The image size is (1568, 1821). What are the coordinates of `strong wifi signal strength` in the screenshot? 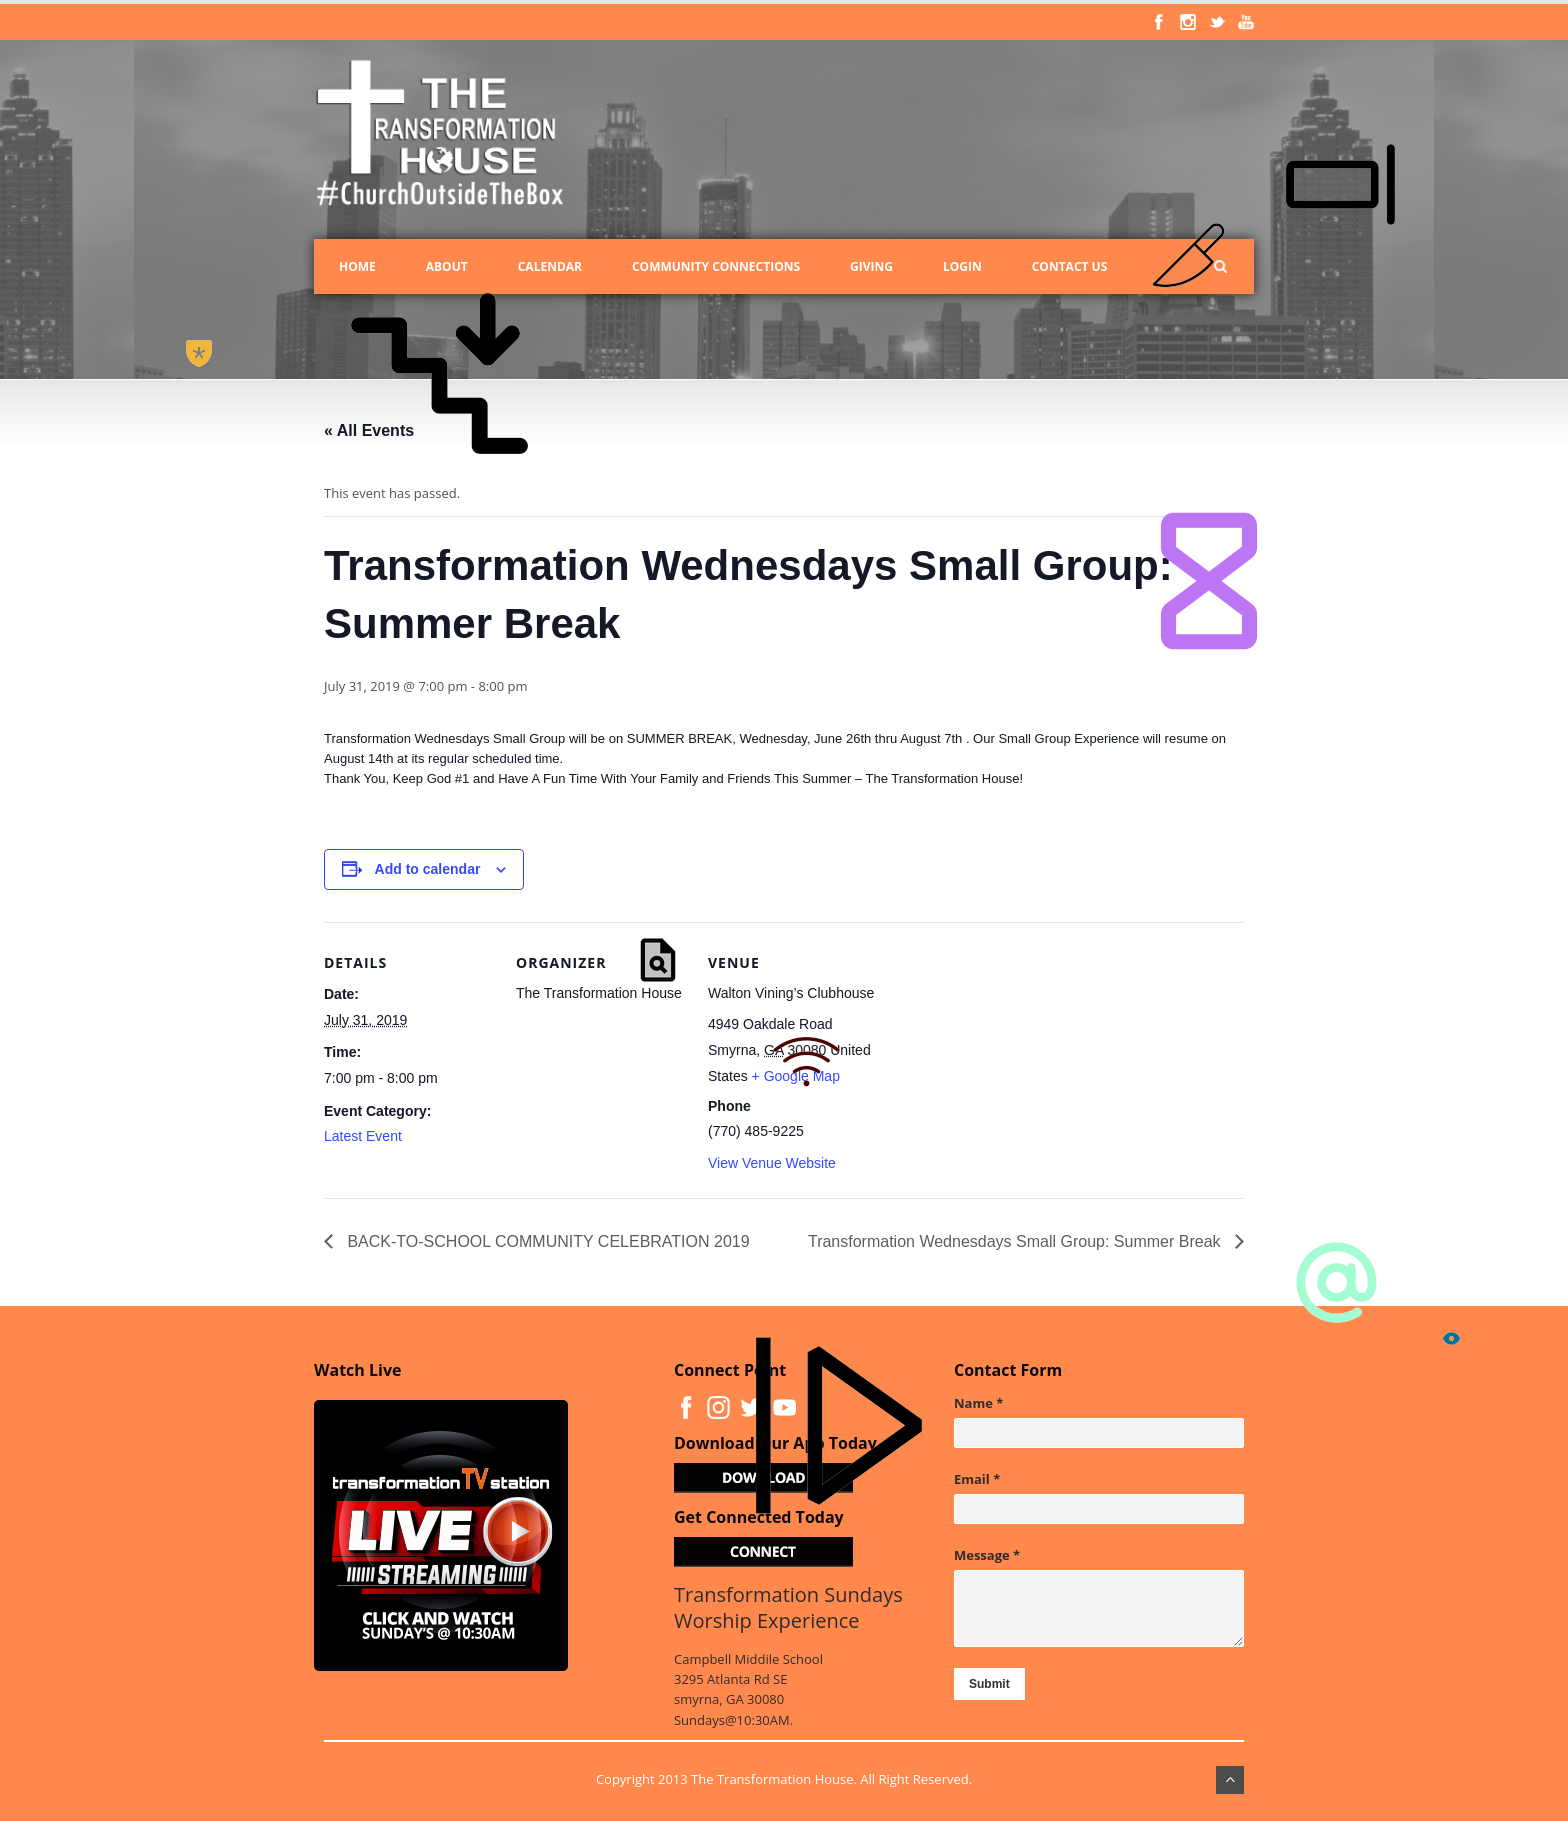 It's located at (806, 1060).